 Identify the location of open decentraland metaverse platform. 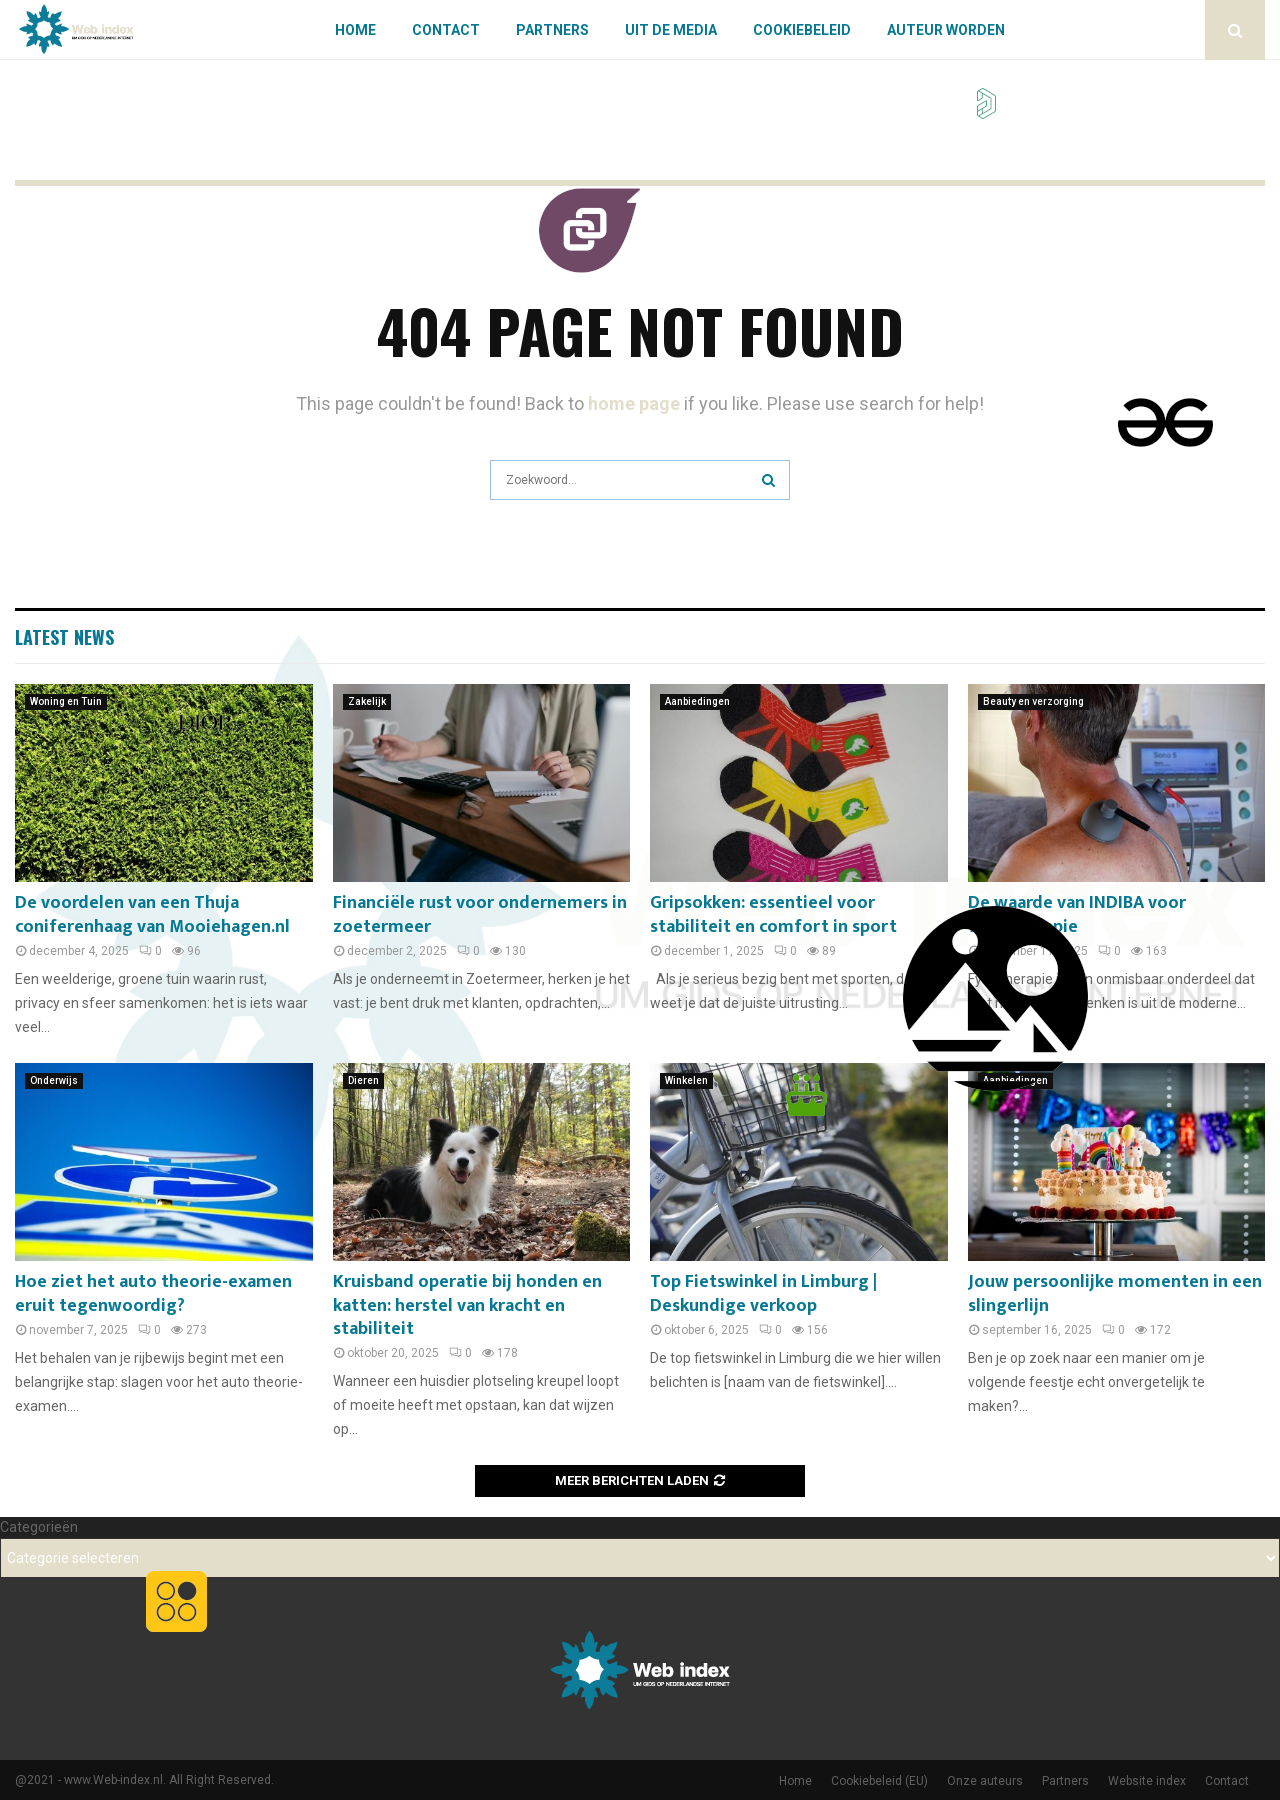
(995, 998).